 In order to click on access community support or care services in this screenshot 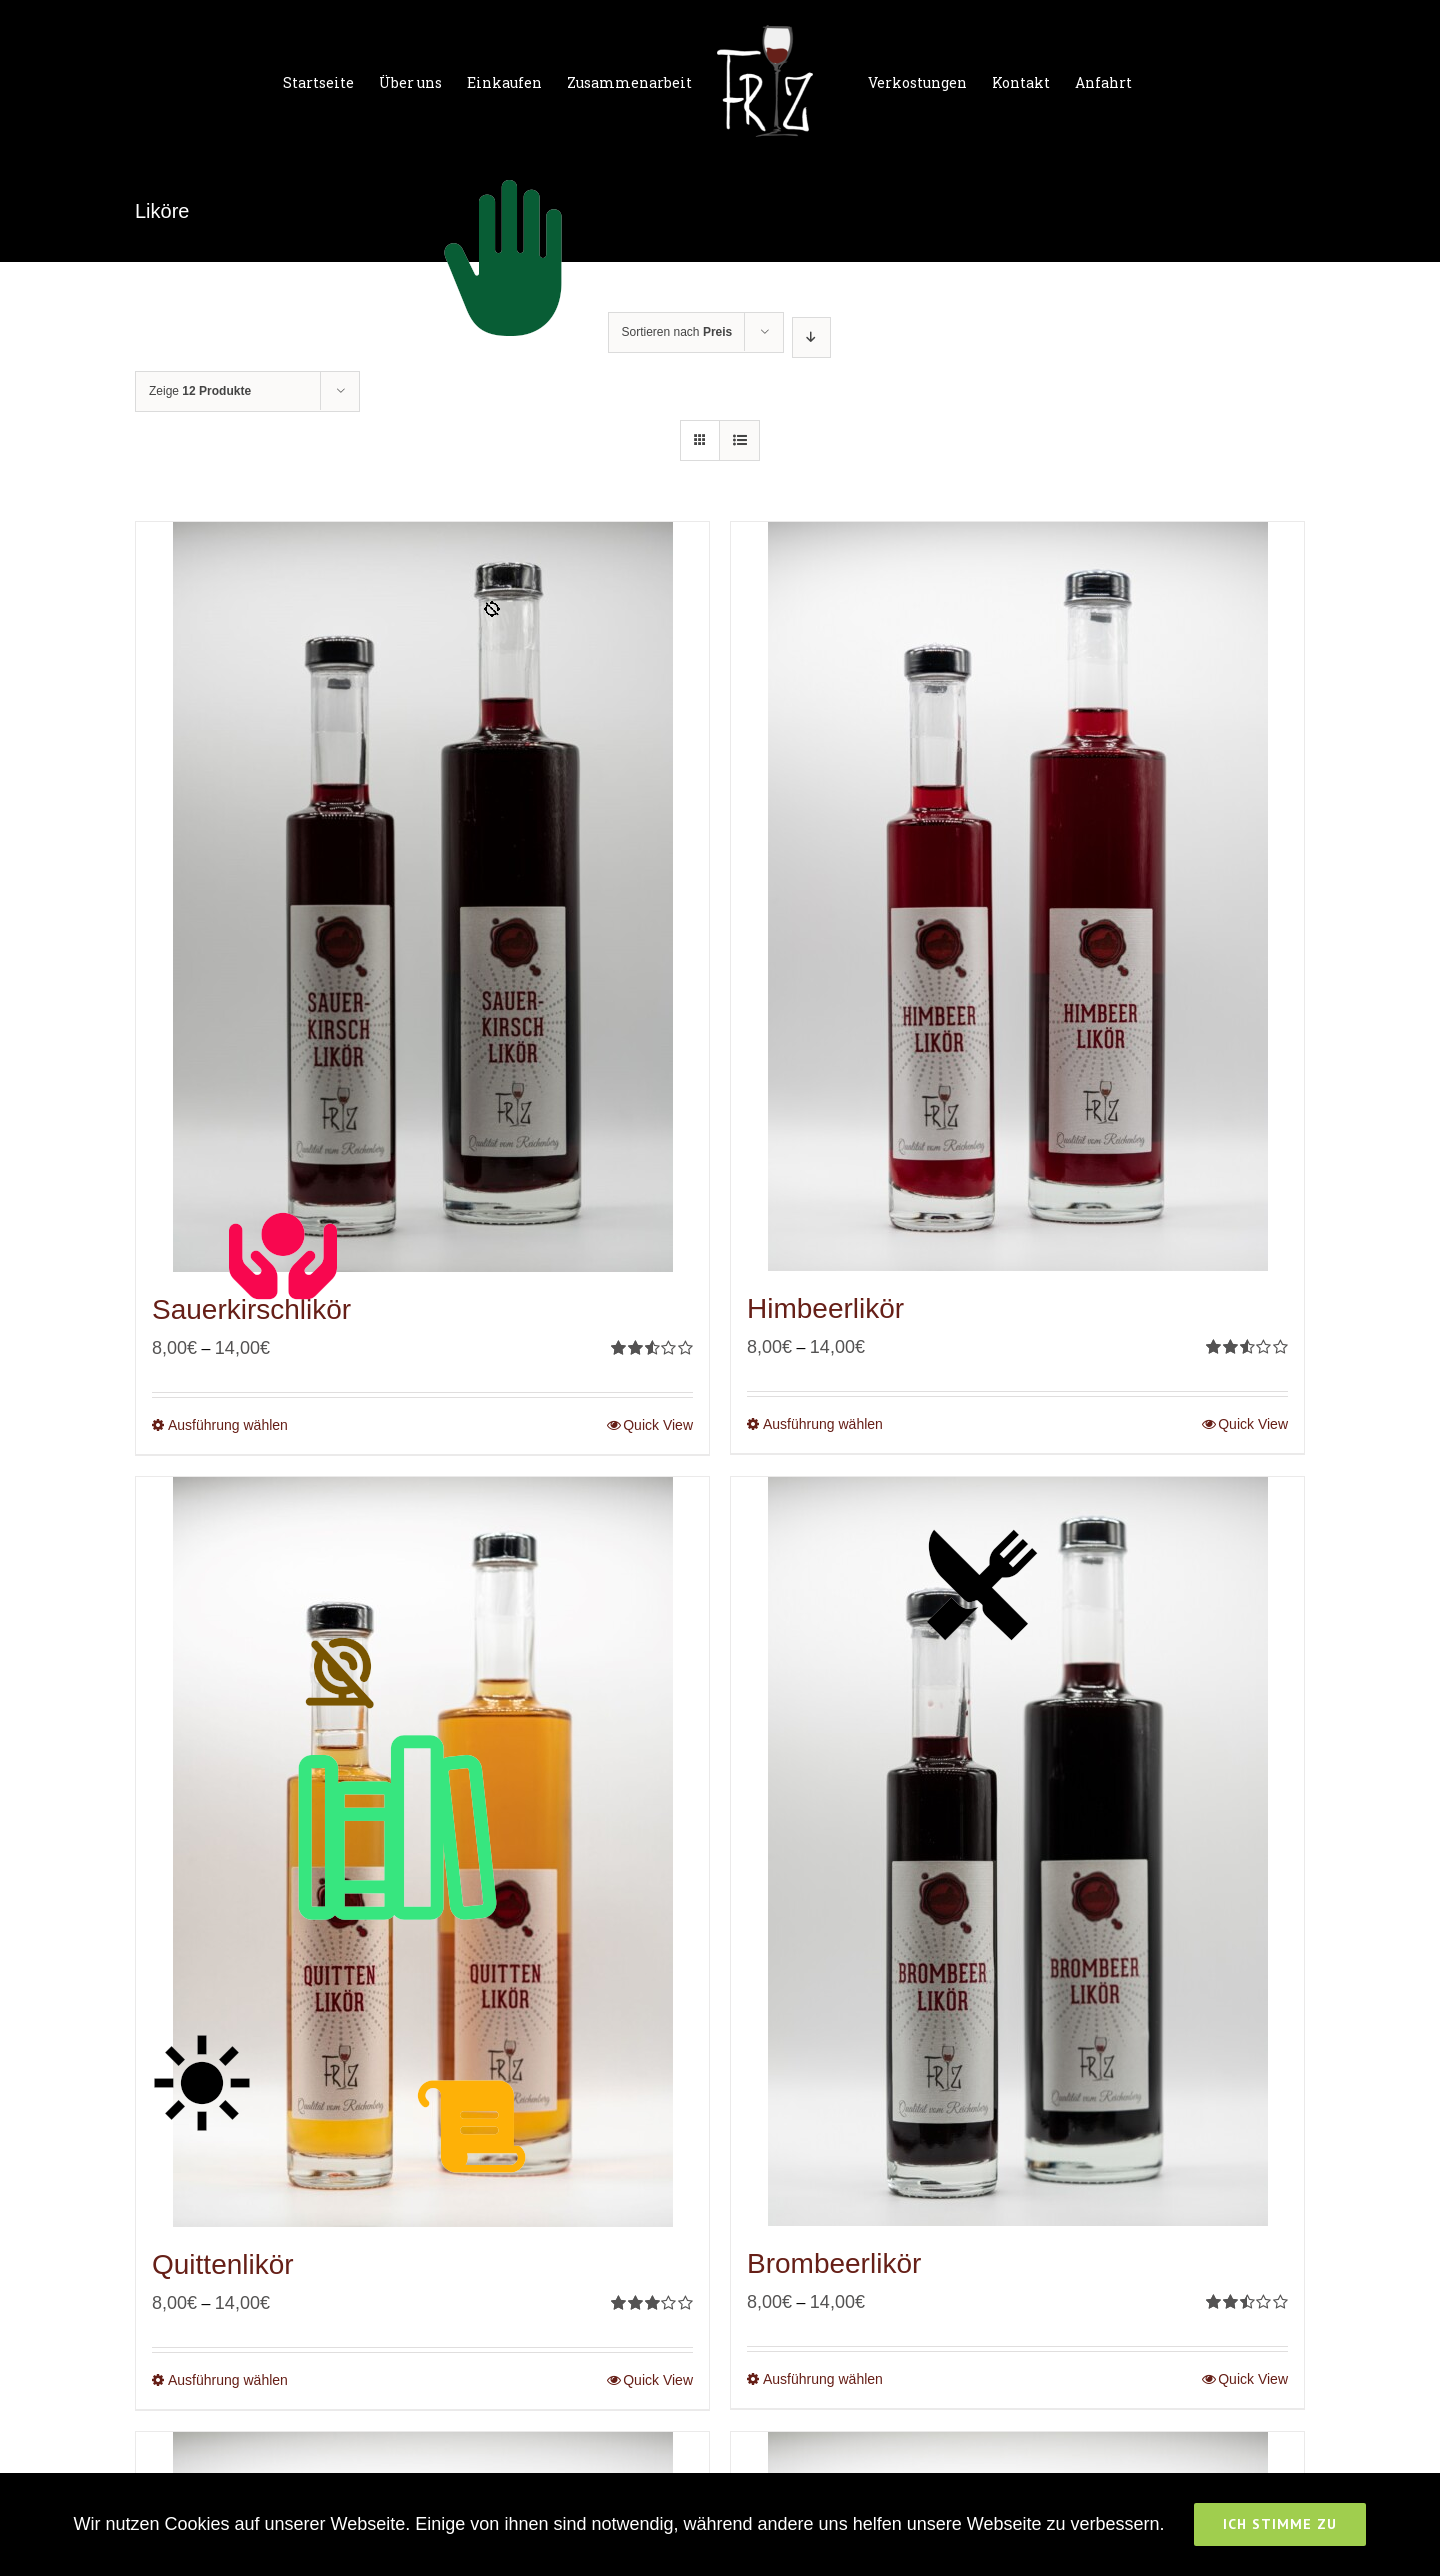, I will do `click(283, 1256)`.